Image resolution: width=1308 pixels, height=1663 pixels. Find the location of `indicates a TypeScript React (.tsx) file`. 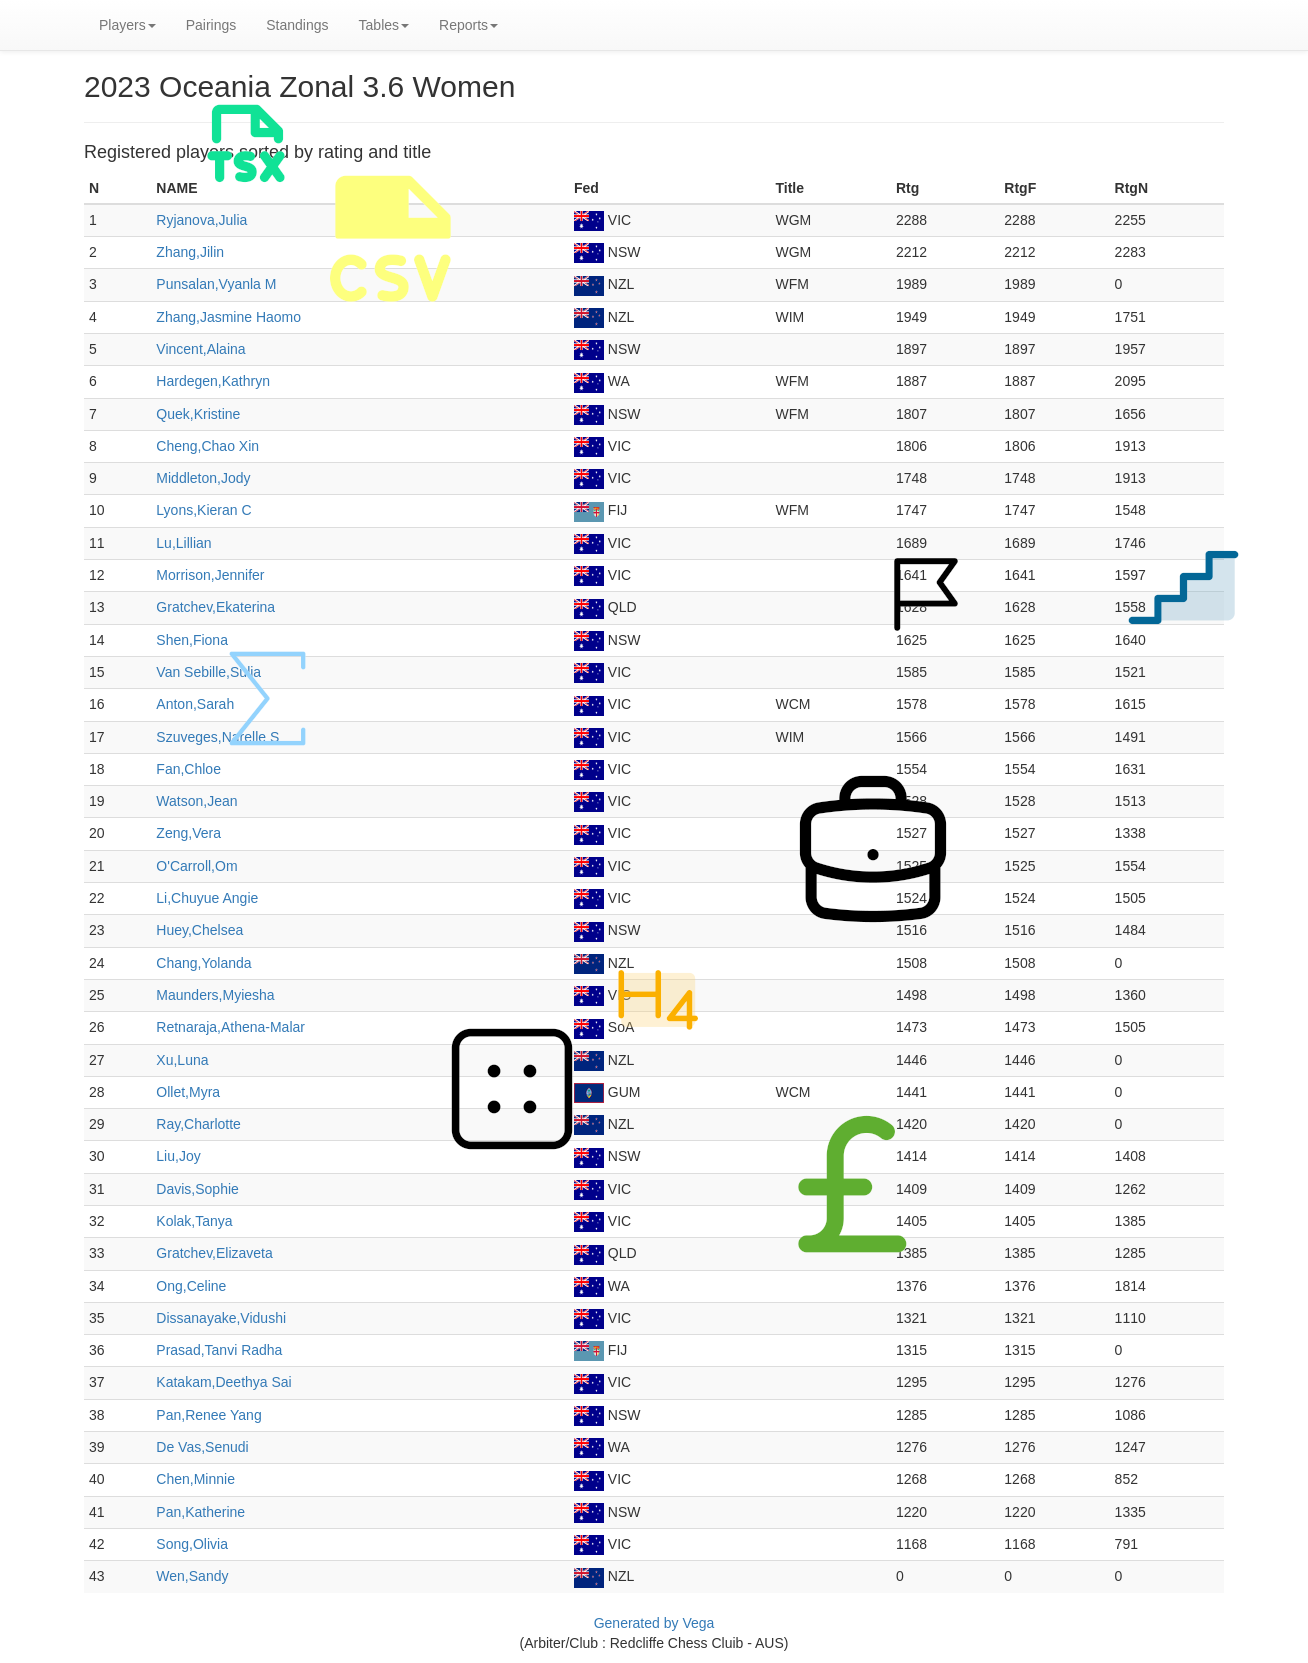

indicates a TypeScript React (.tsx) file is located at coordinates (247, 146).